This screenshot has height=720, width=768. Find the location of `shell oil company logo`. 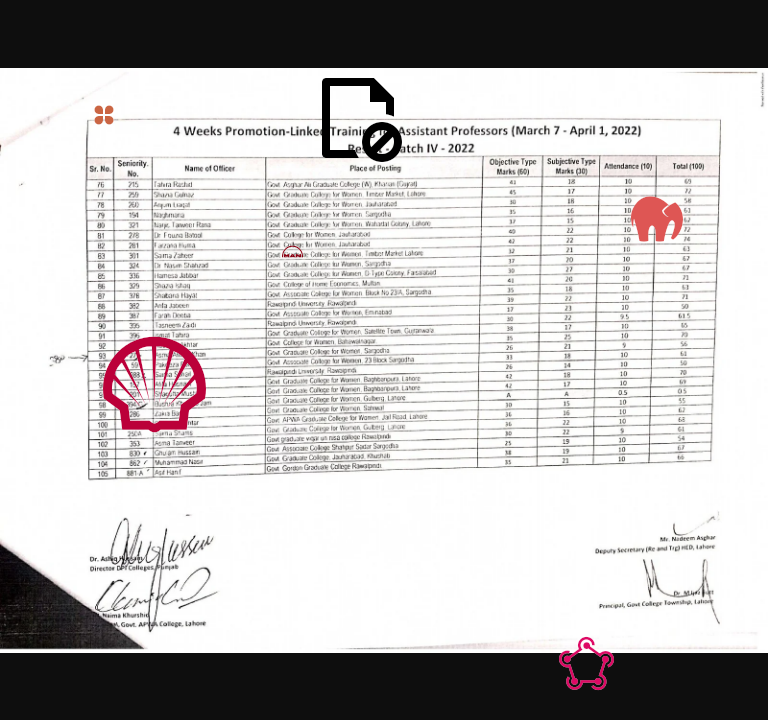

shell oil company logo is located at coordinates (154, 384).